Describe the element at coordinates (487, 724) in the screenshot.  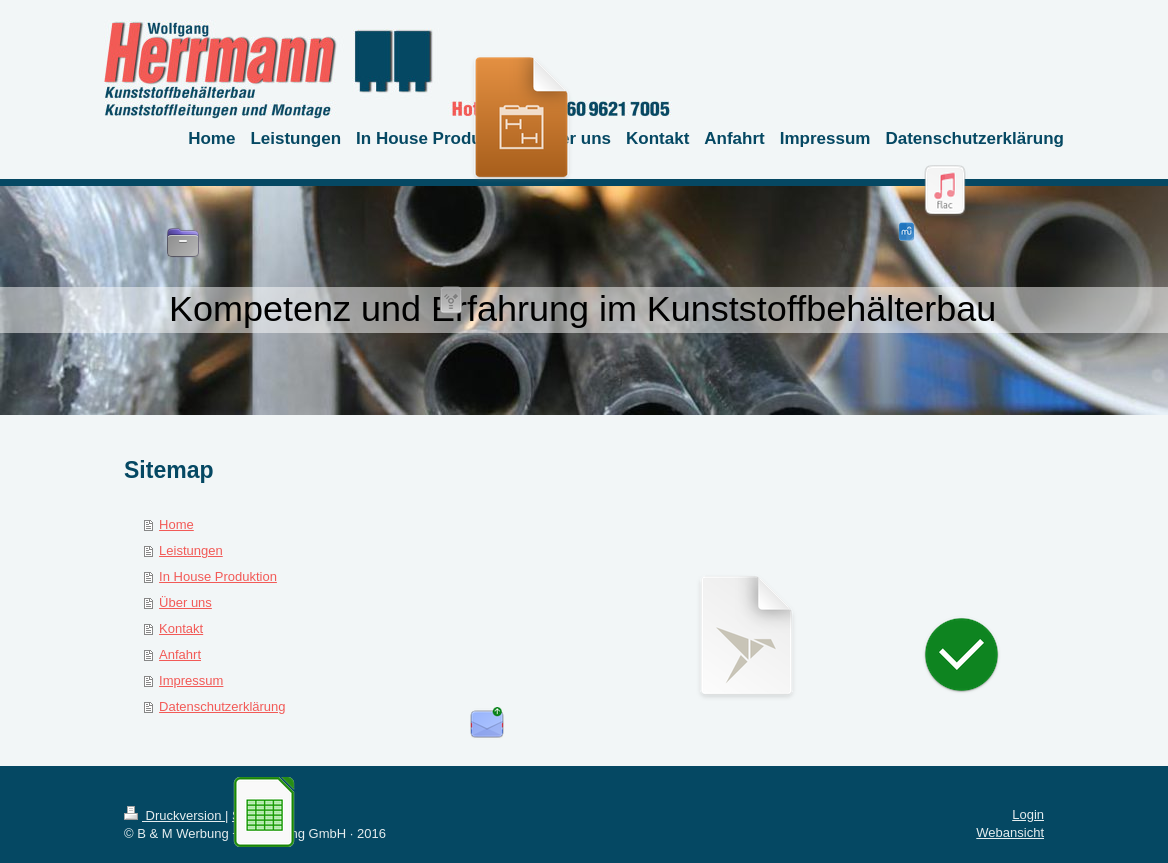
I see `indicates email was successfully sent` at that location.